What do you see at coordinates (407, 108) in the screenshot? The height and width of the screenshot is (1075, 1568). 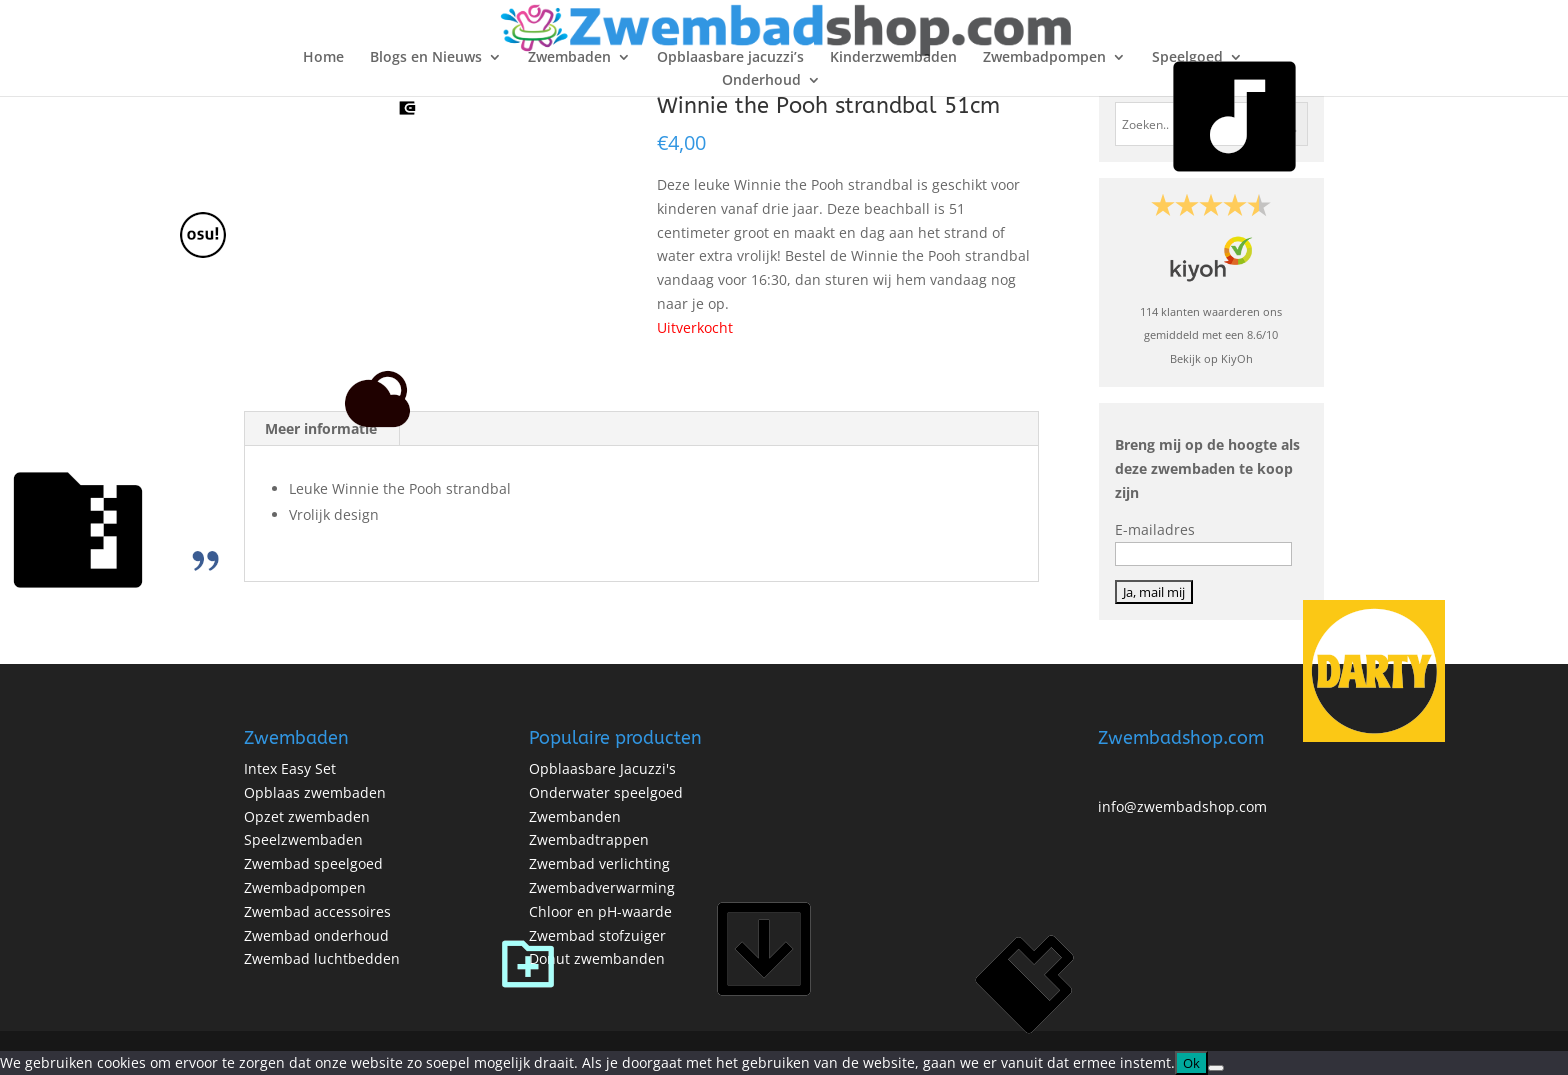 I see `access your wallet or payment methods` at bounding box center [407, 108].